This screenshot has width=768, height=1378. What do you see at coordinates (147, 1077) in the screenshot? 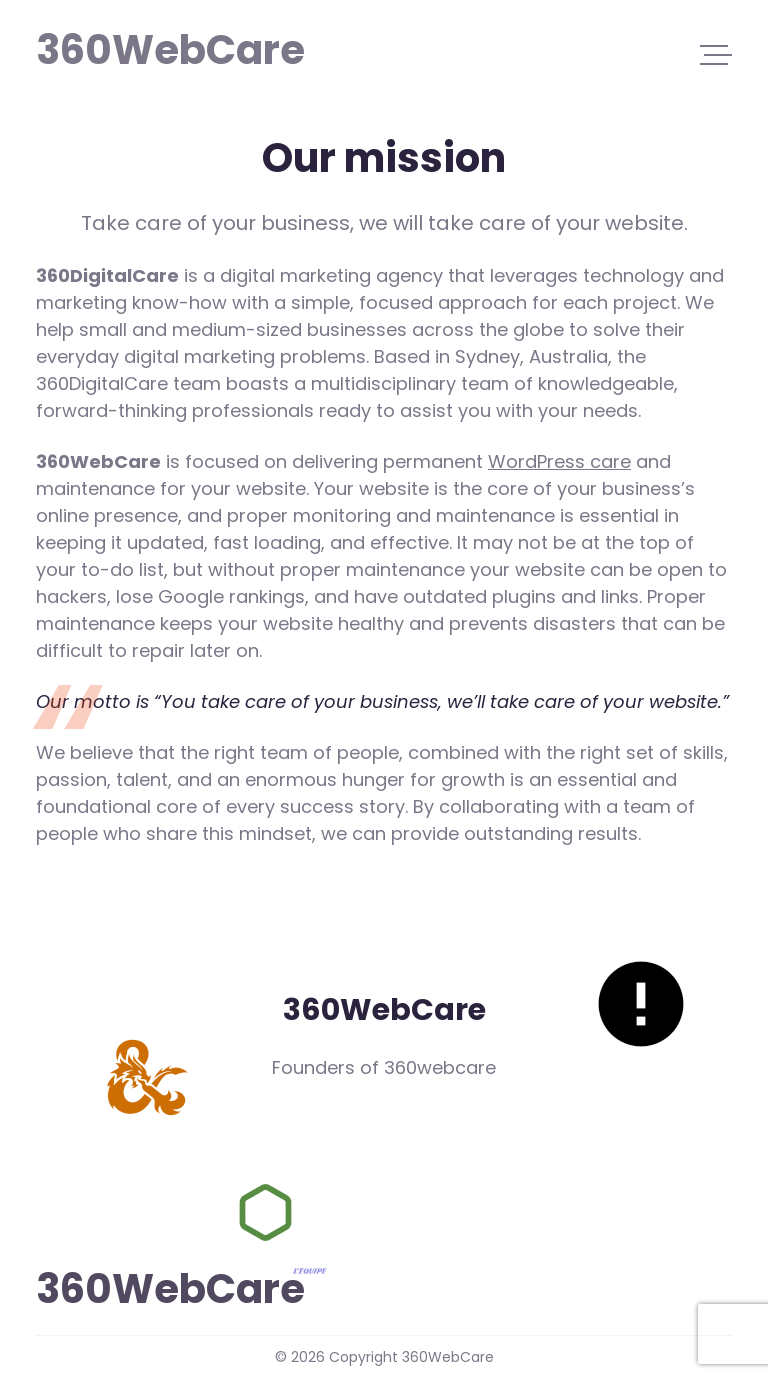
I see `Dungeons & Dragons official logo` at bounding box center [147, 1077].